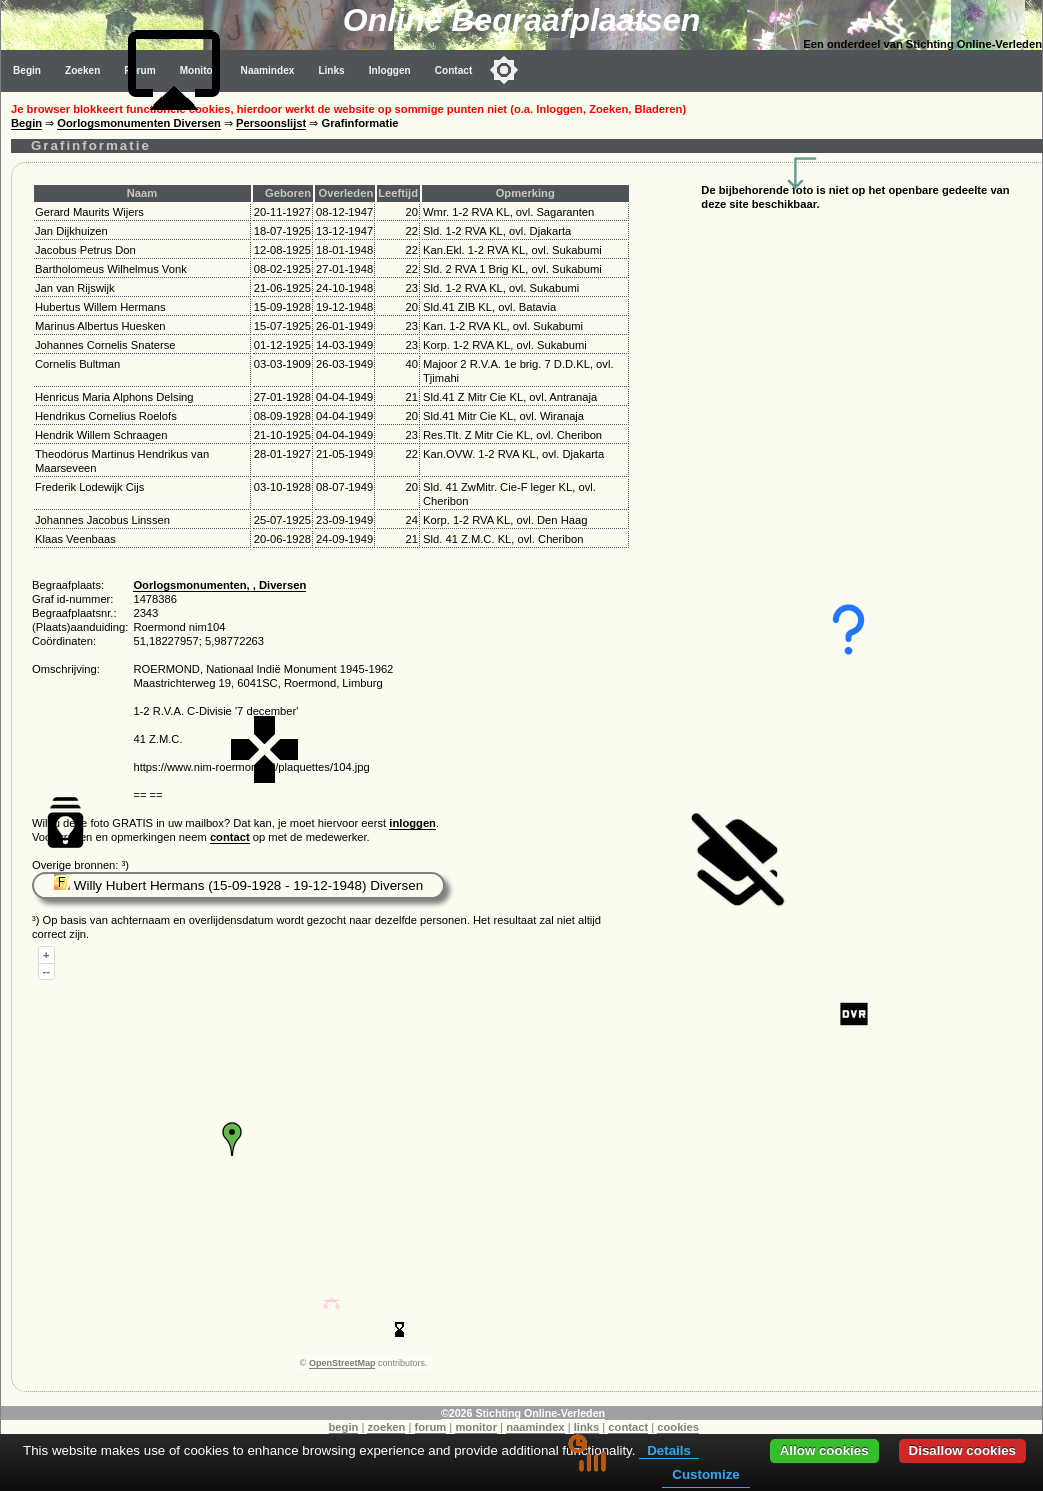 This screenshot has width=1043, height=1491. Describe the element at coordinates (399, 1329) in the screenshot. I see `indicates time remaining or process nearing completion` at that location.